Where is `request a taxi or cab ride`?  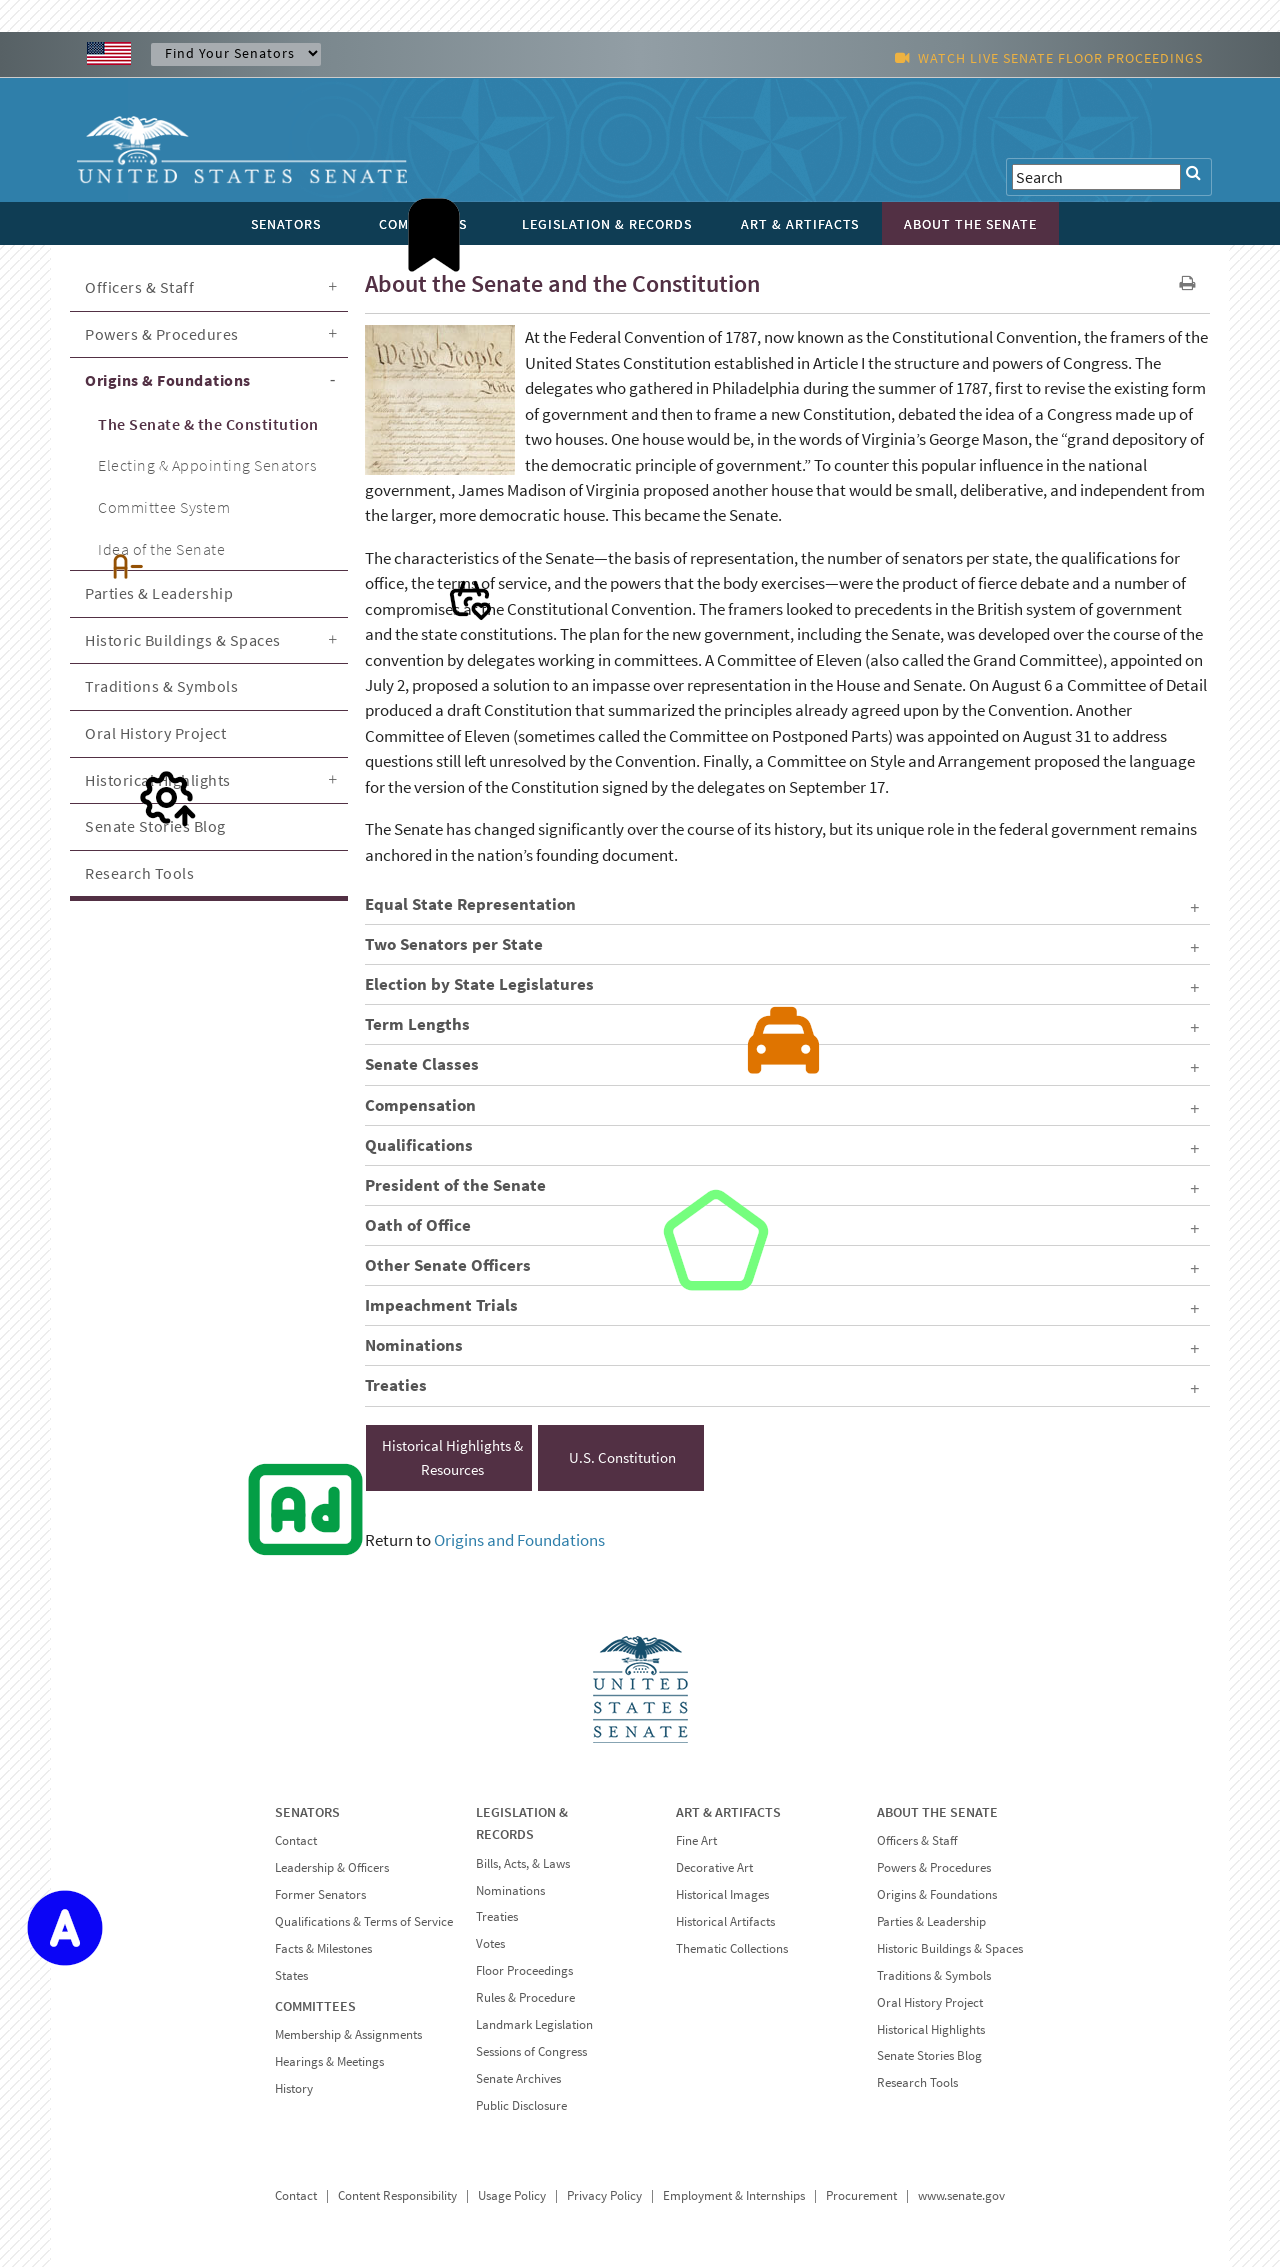 request a taxi or cab ride is located at coordinates (783, 1042).